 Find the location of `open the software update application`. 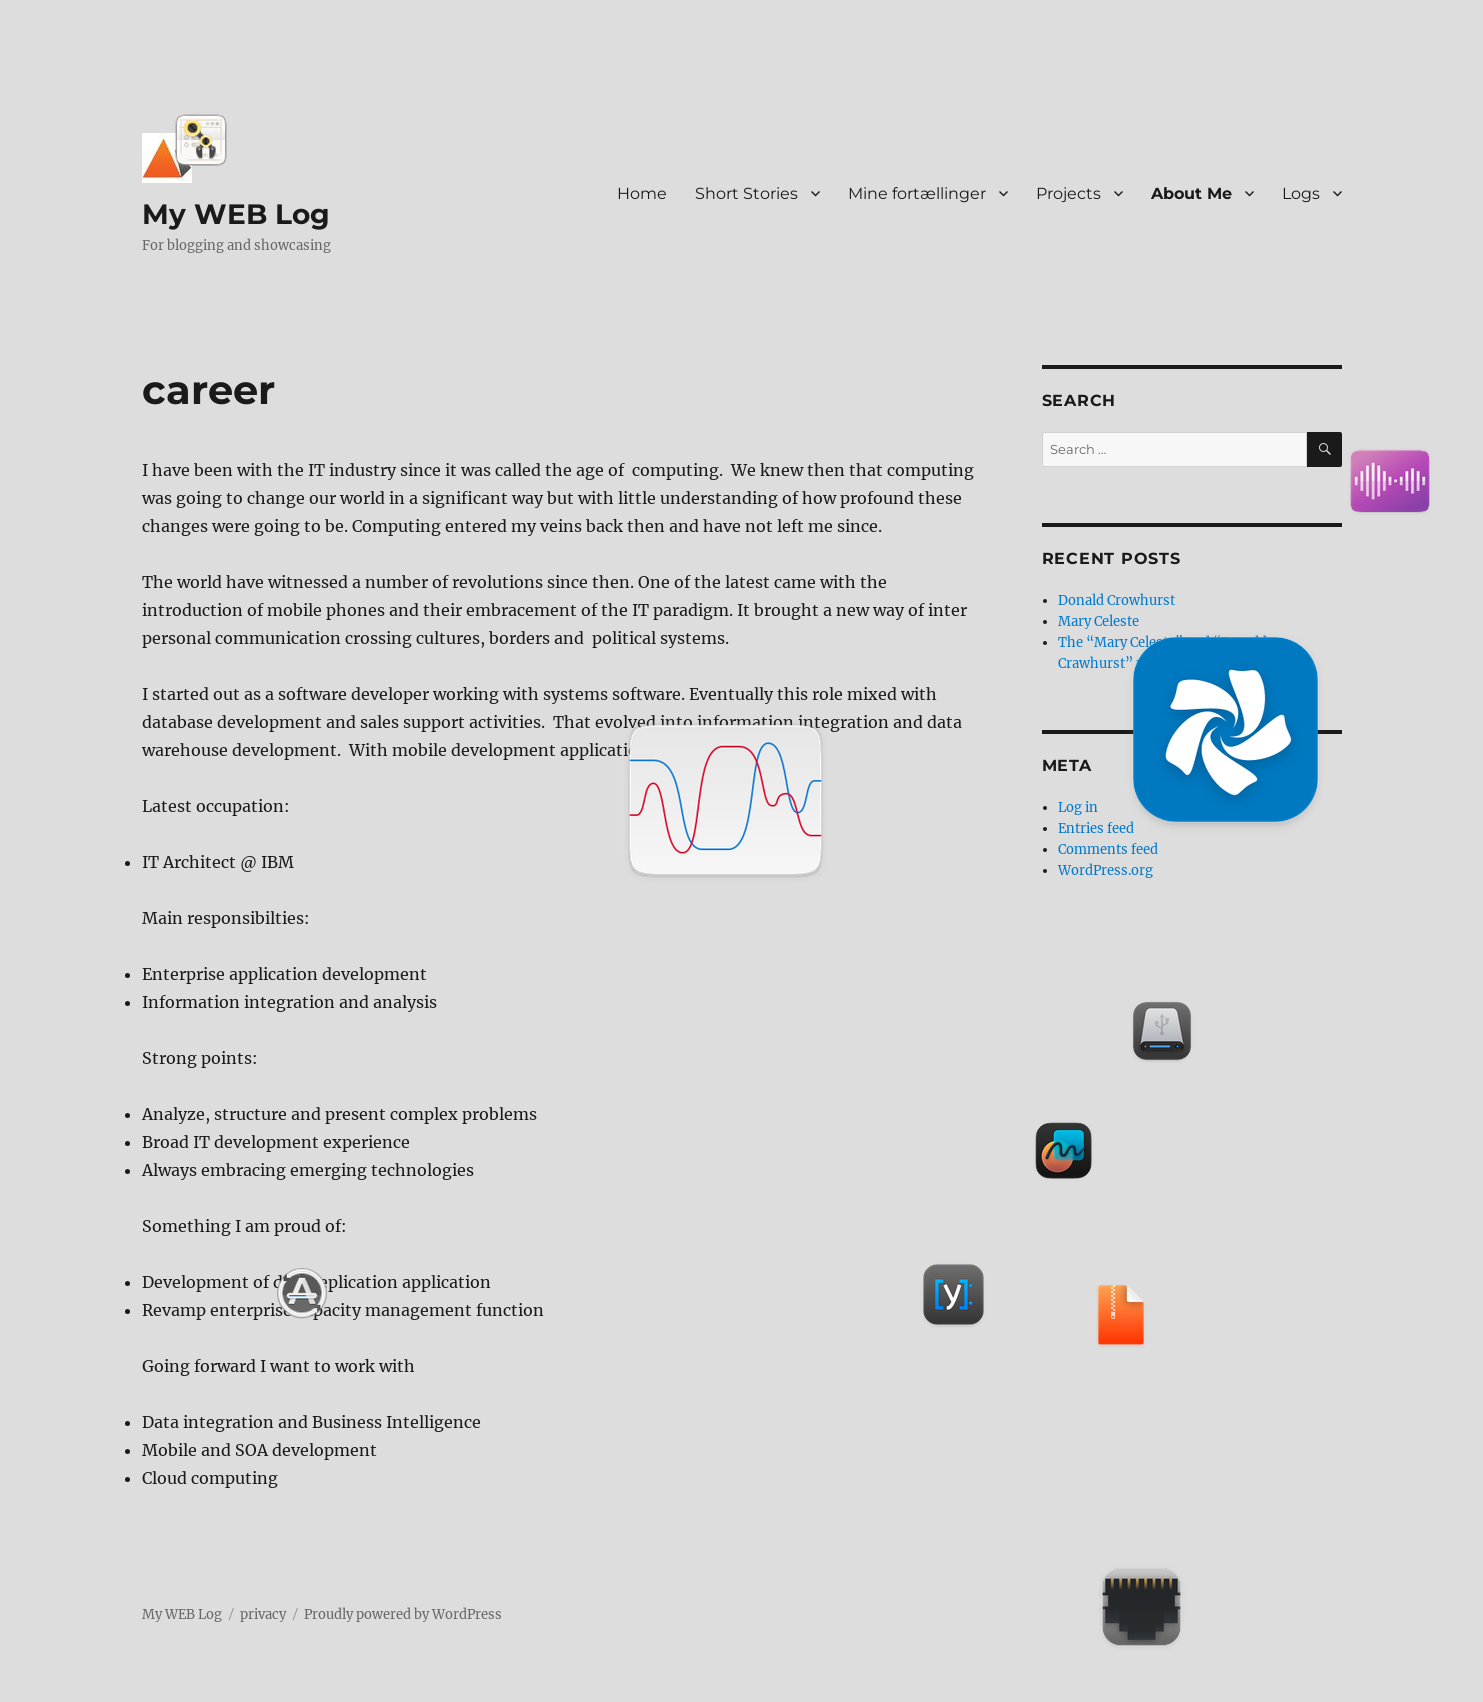

open the software update application is located at coordinates (302, 1293).